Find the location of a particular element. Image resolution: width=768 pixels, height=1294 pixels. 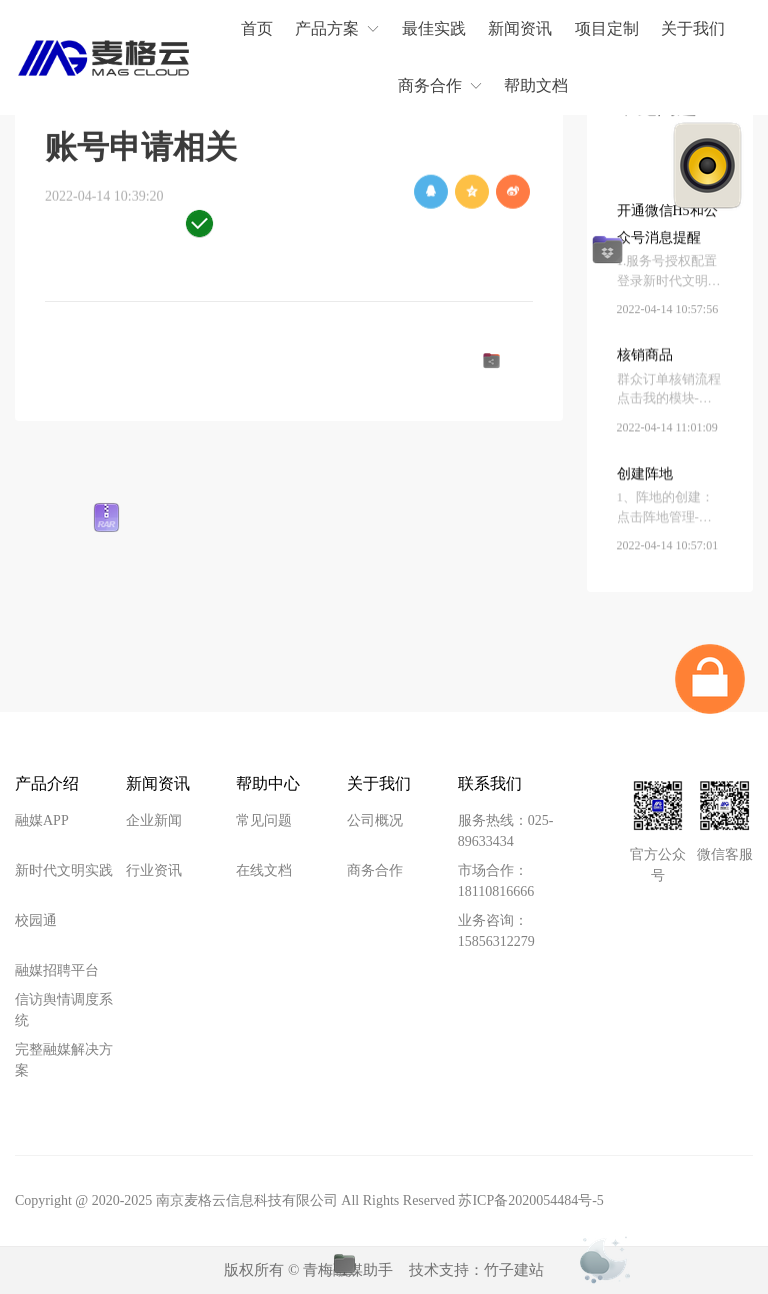

indicates dropbox file is fully synced is located at coordinates (199, 223).